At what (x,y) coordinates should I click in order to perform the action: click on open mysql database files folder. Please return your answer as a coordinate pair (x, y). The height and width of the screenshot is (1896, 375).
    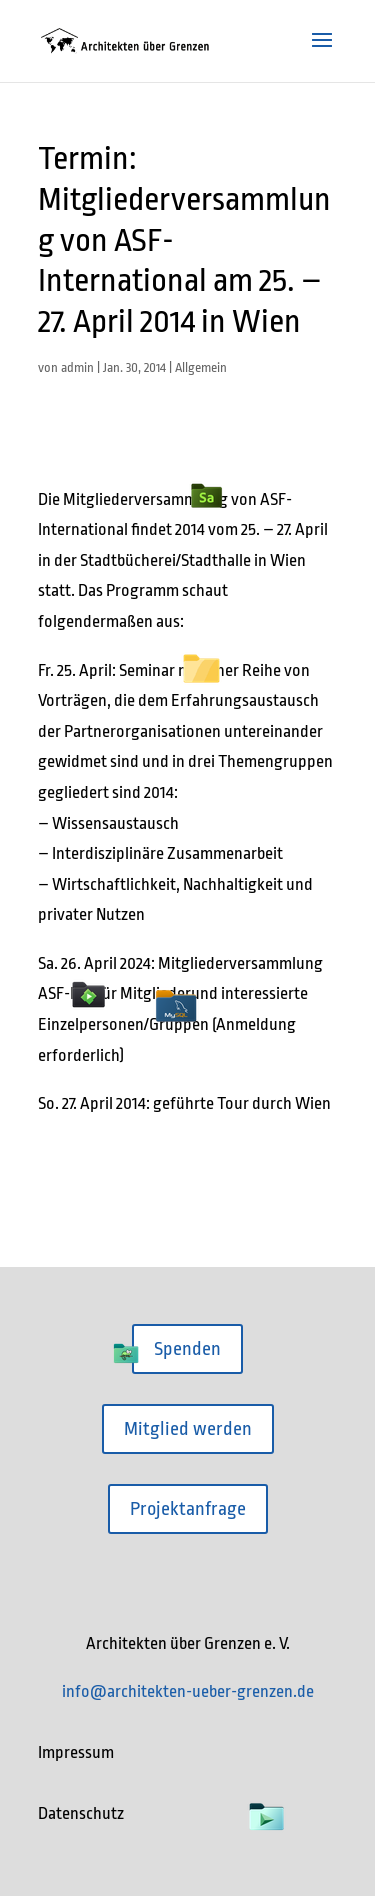
    Looking at the image, I should click on (176, 1007).